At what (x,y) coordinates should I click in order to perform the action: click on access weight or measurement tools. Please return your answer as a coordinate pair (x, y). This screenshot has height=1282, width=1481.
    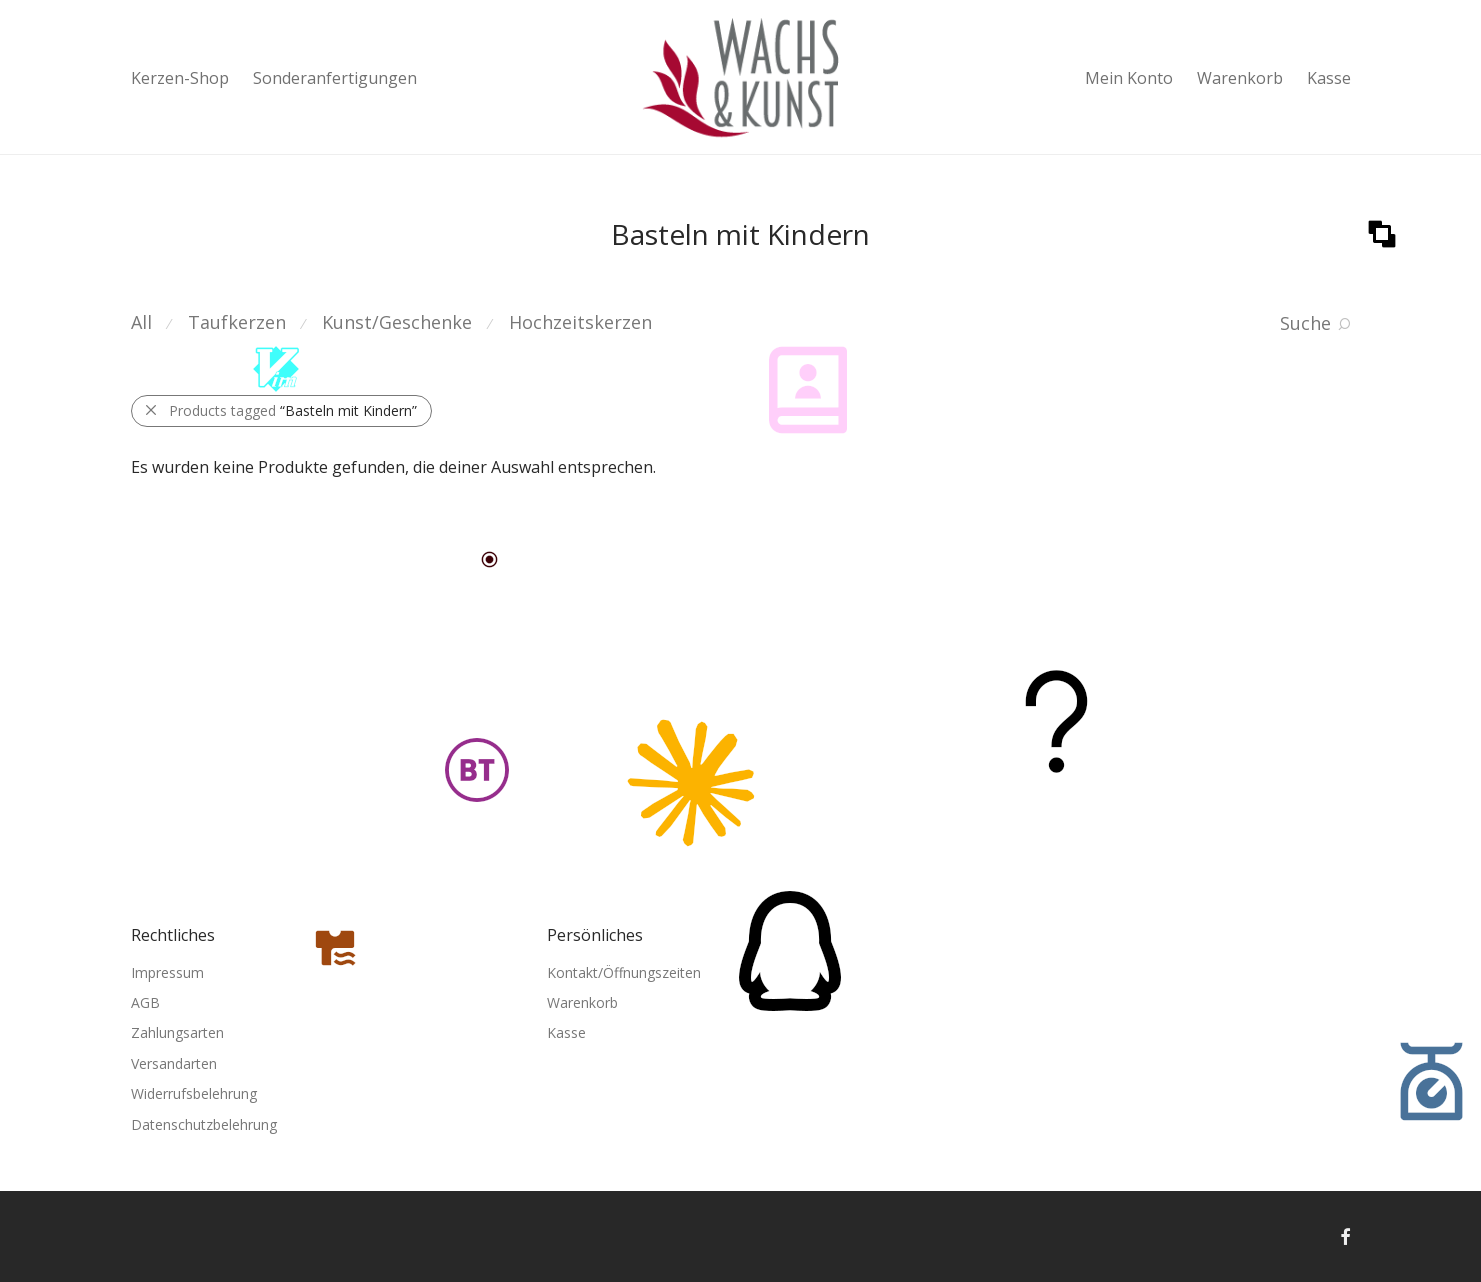
    Looking at the image, I should click on (1431, 1081).